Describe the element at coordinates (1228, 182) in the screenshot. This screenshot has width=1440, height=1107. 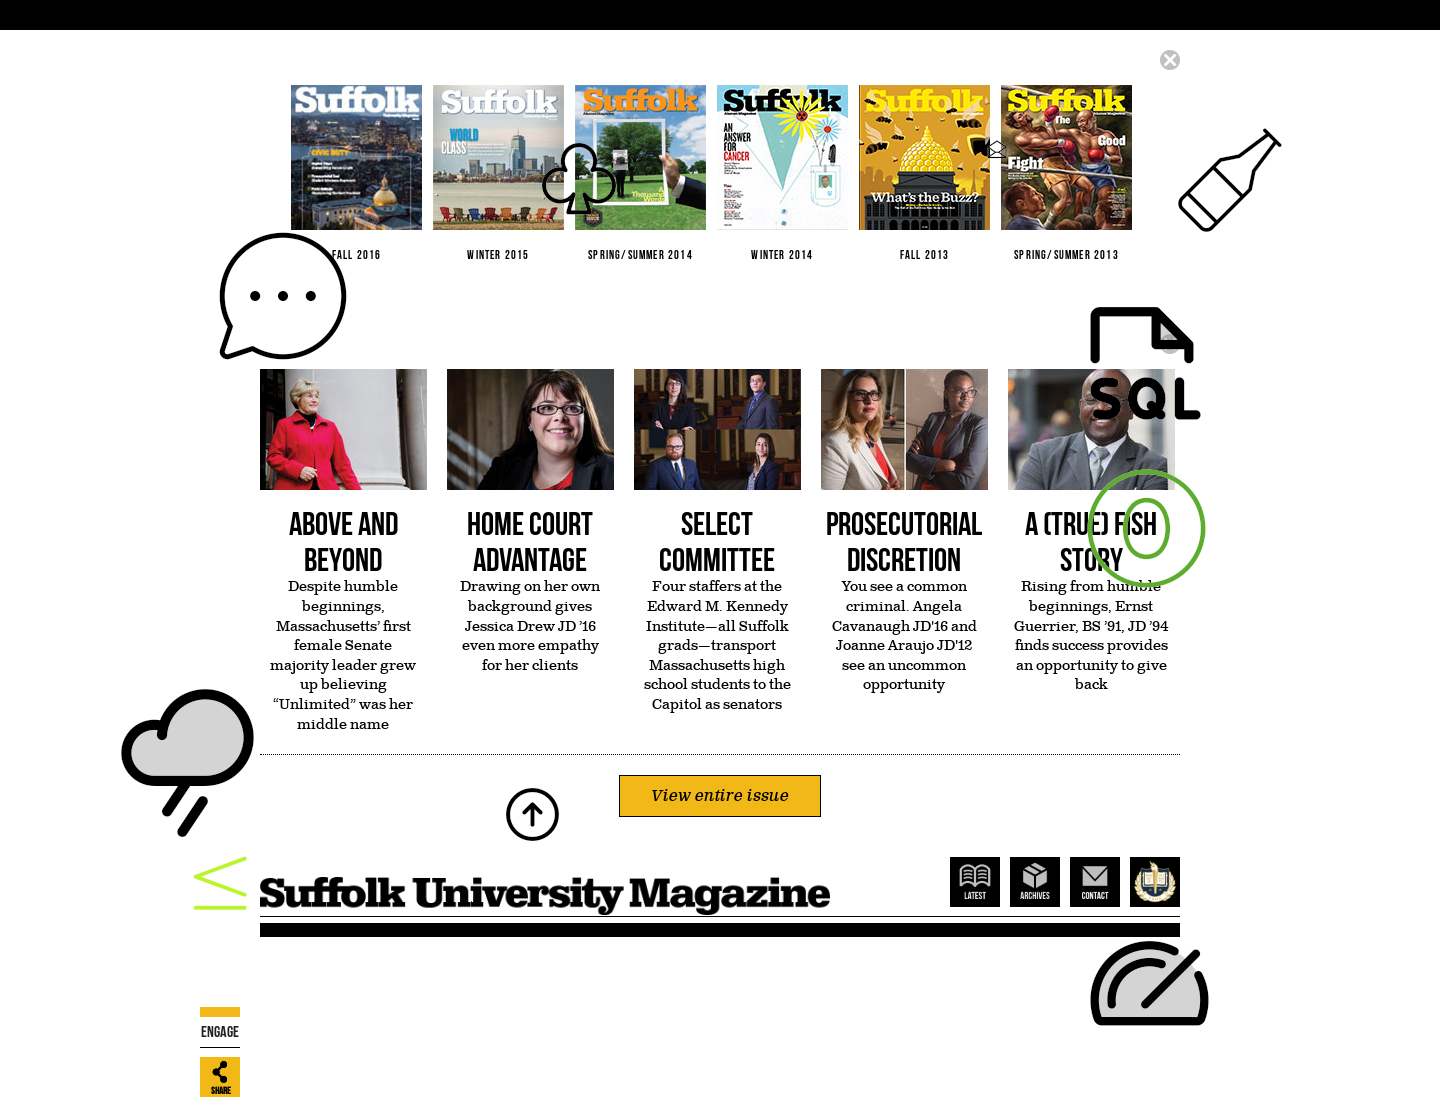
I see `browse beer or beverage options` at that location.